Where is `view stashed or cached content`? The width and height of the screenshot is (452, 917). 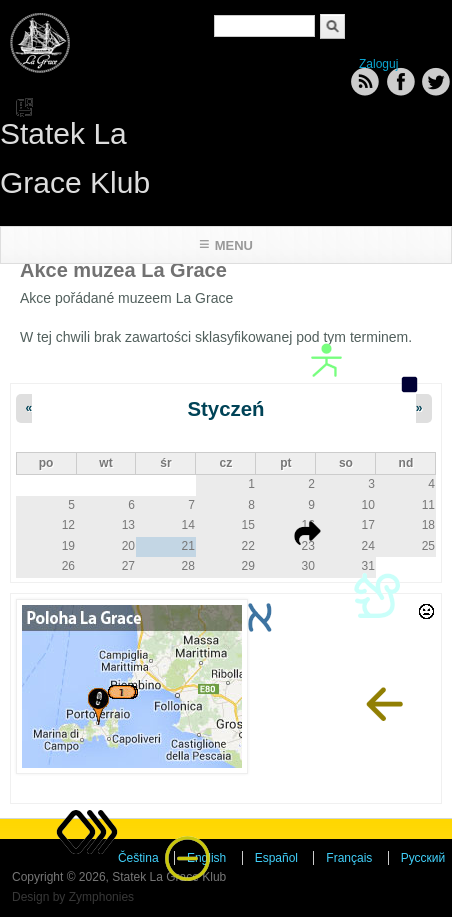
view stashed or cached content is located at coordinates (376, 597).